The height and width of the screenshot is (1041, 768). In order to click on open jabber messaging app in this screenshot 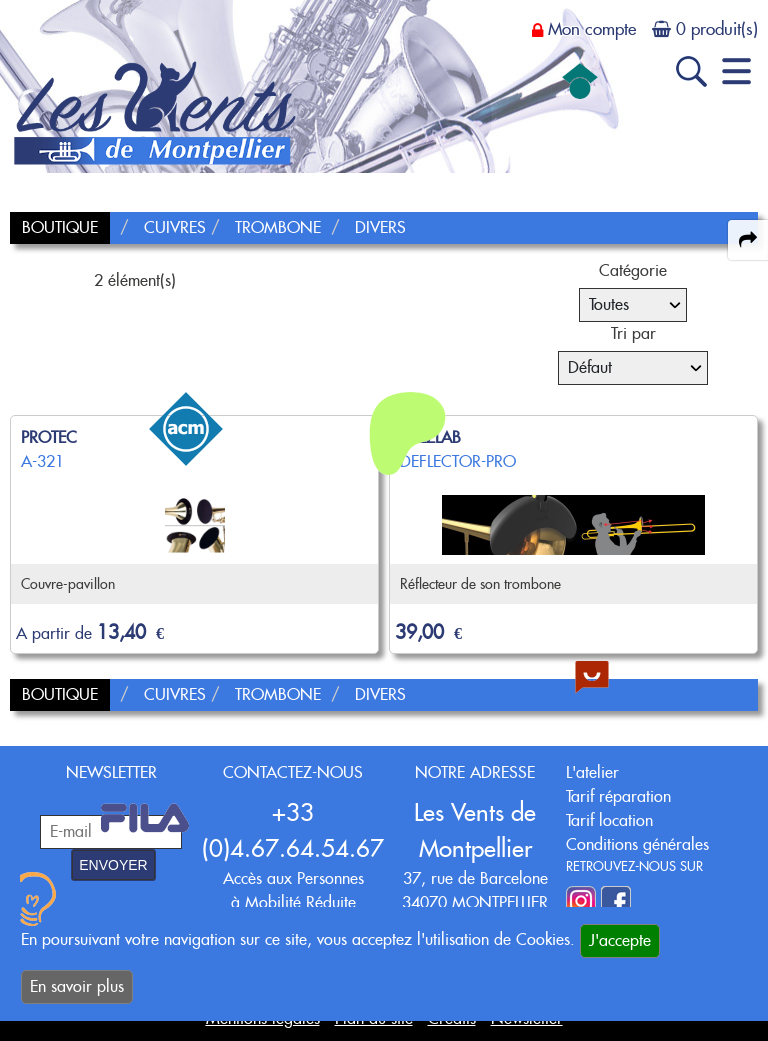, I will do `click(38, 899)`.